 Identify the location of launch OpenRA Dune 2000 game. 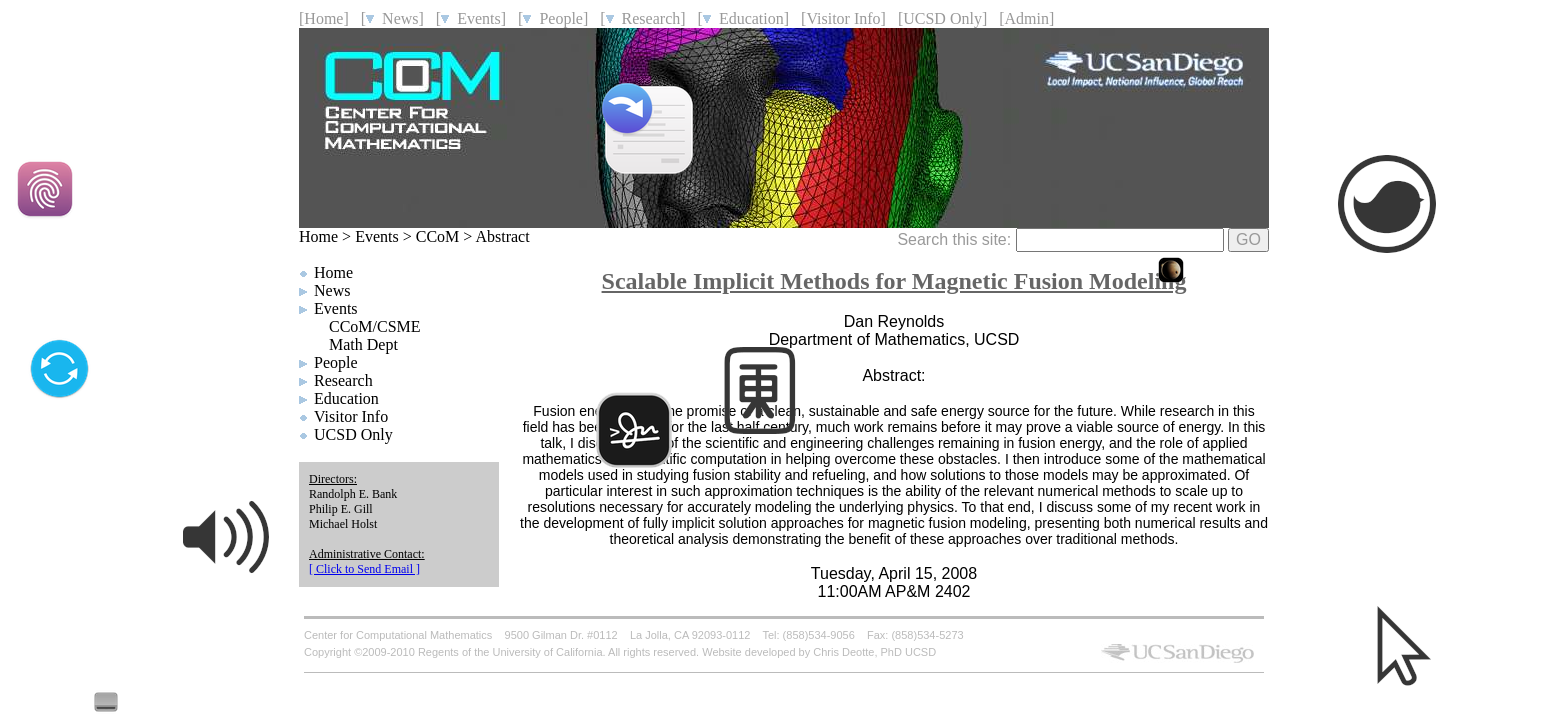
(1171, 270).